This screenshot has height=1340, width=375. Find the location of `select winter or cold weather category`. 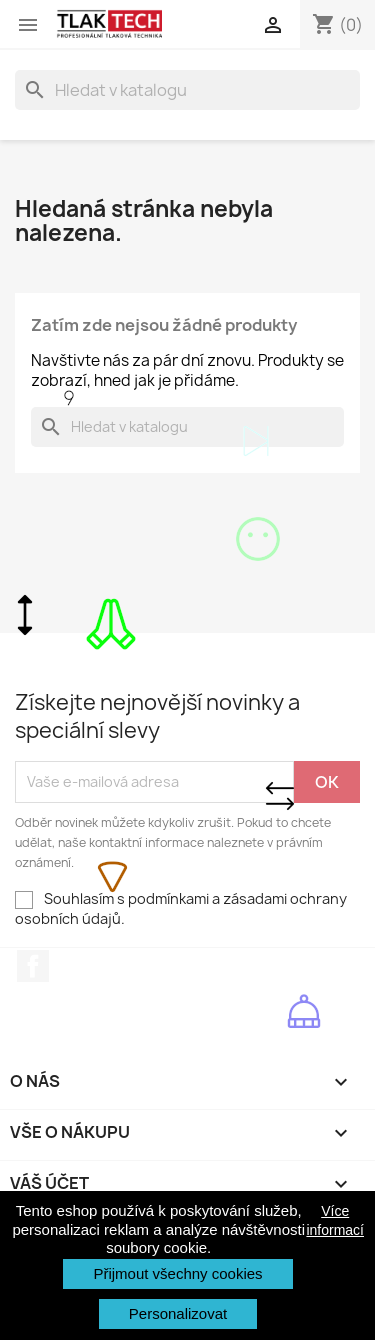

select winter or cold weather category is located at coordinates (304, 1013).